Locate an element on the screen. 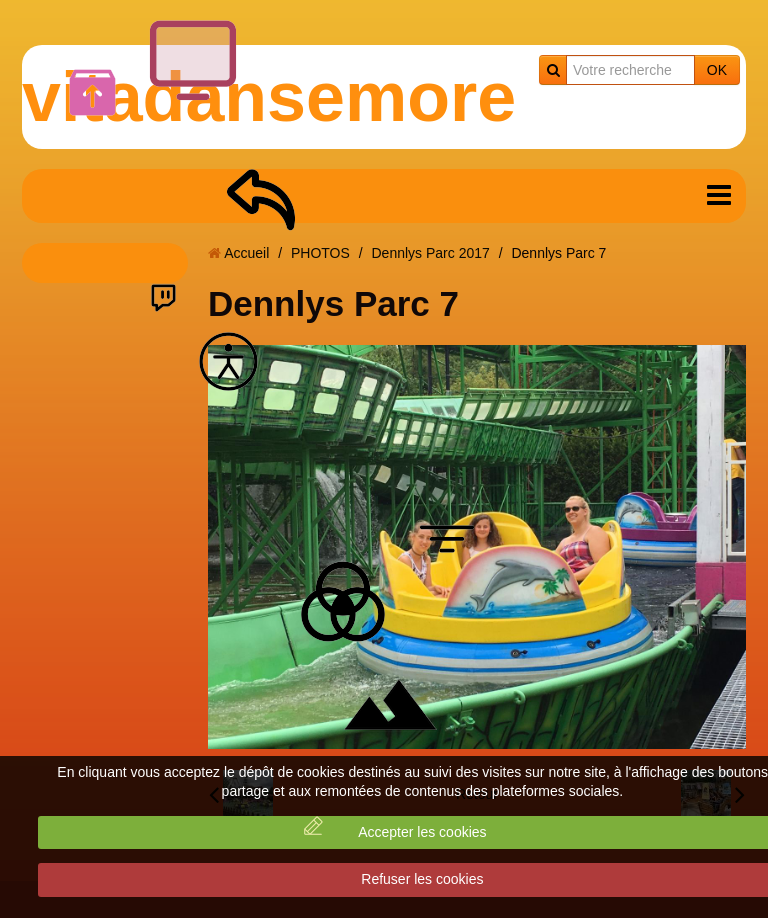 The height and width of the screenshot is (918, 768). filter or sort list items is located at coordinates (447, 537).